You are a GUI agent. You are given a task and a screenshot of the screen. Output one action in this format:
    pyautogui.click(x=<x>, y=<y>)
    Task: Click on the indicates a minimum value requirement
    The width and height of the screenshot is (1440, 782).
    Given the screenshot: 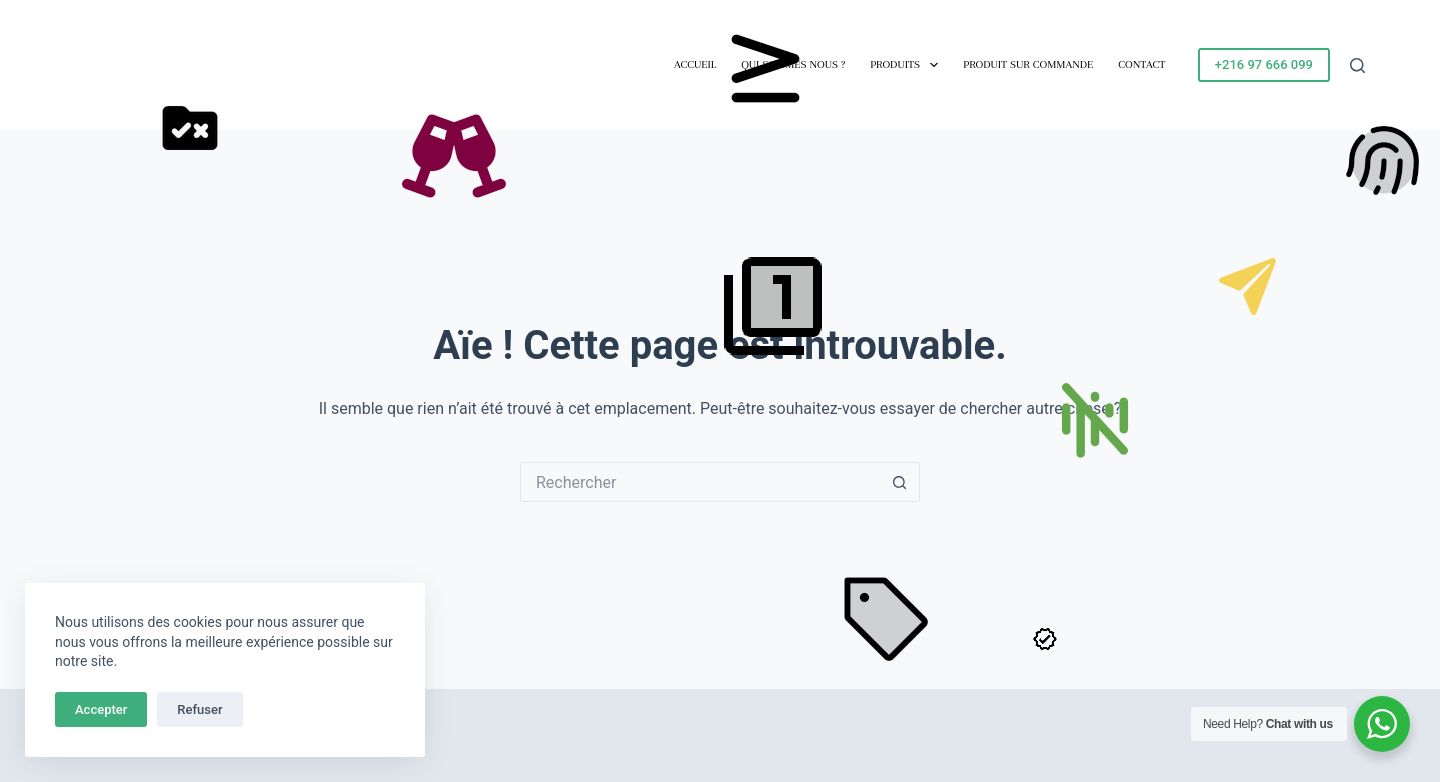 What is the action you would take?
    pyautogui.click(x=765, y=68)
    